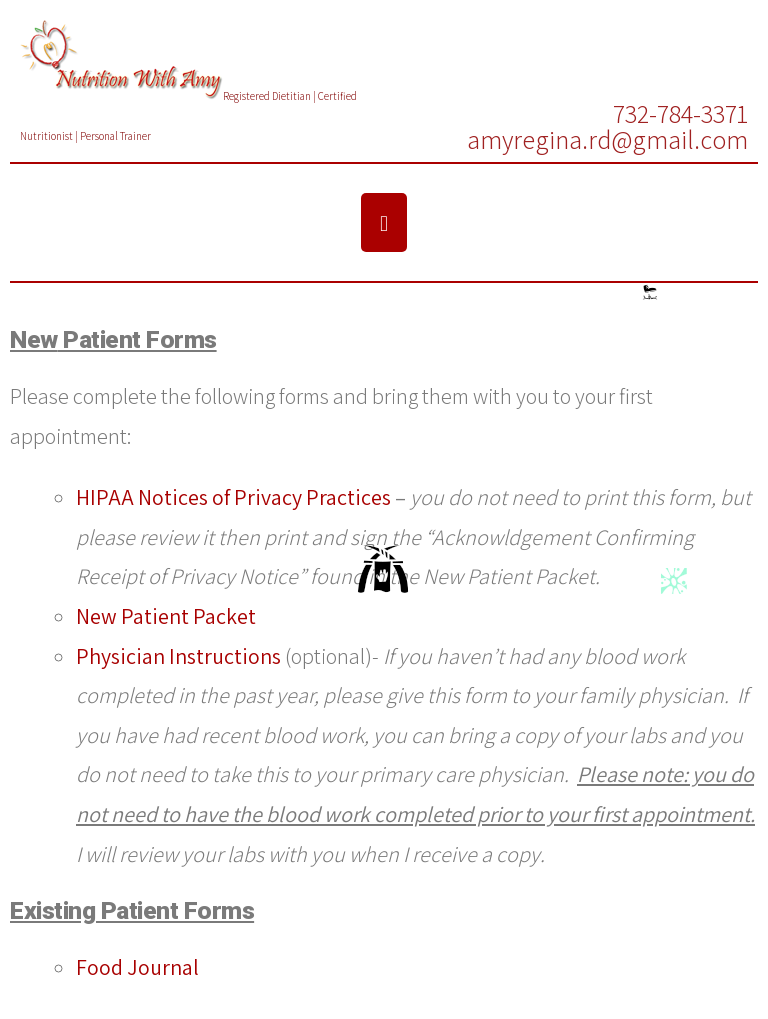 The width and height of the screenshot is (768, 1019). Describe the element at coordinates (674, 581) in the screenshot. I see `trigger a splatter or explosion effect` at that location.